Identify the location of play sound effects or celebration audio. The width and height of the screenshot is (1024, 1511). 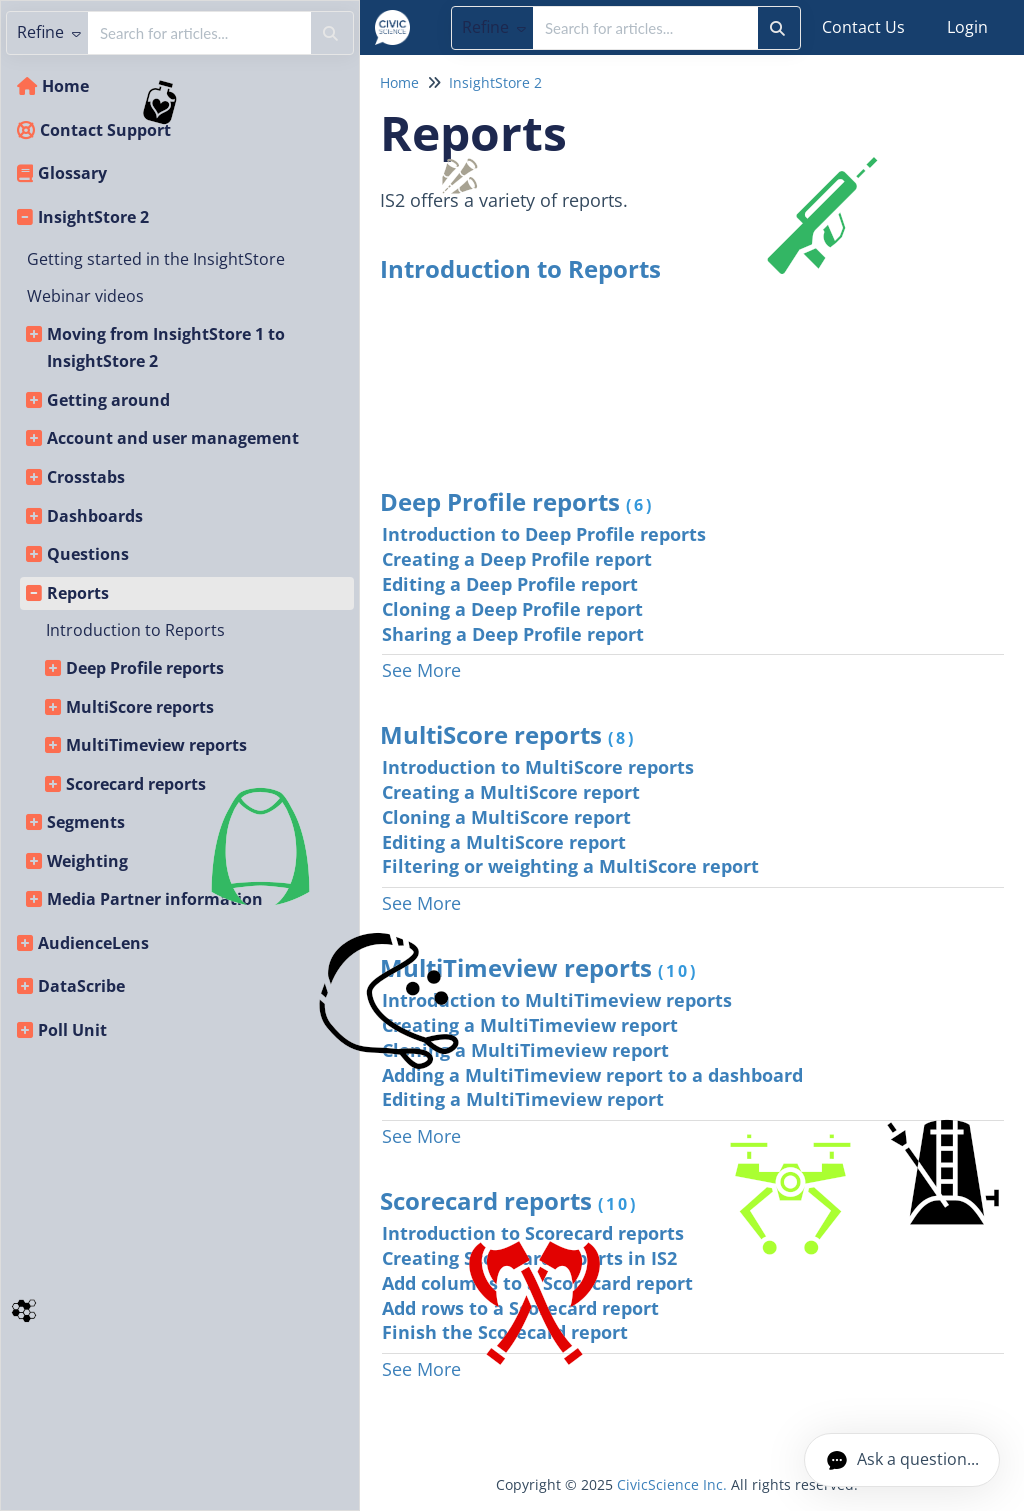
(460, 176).